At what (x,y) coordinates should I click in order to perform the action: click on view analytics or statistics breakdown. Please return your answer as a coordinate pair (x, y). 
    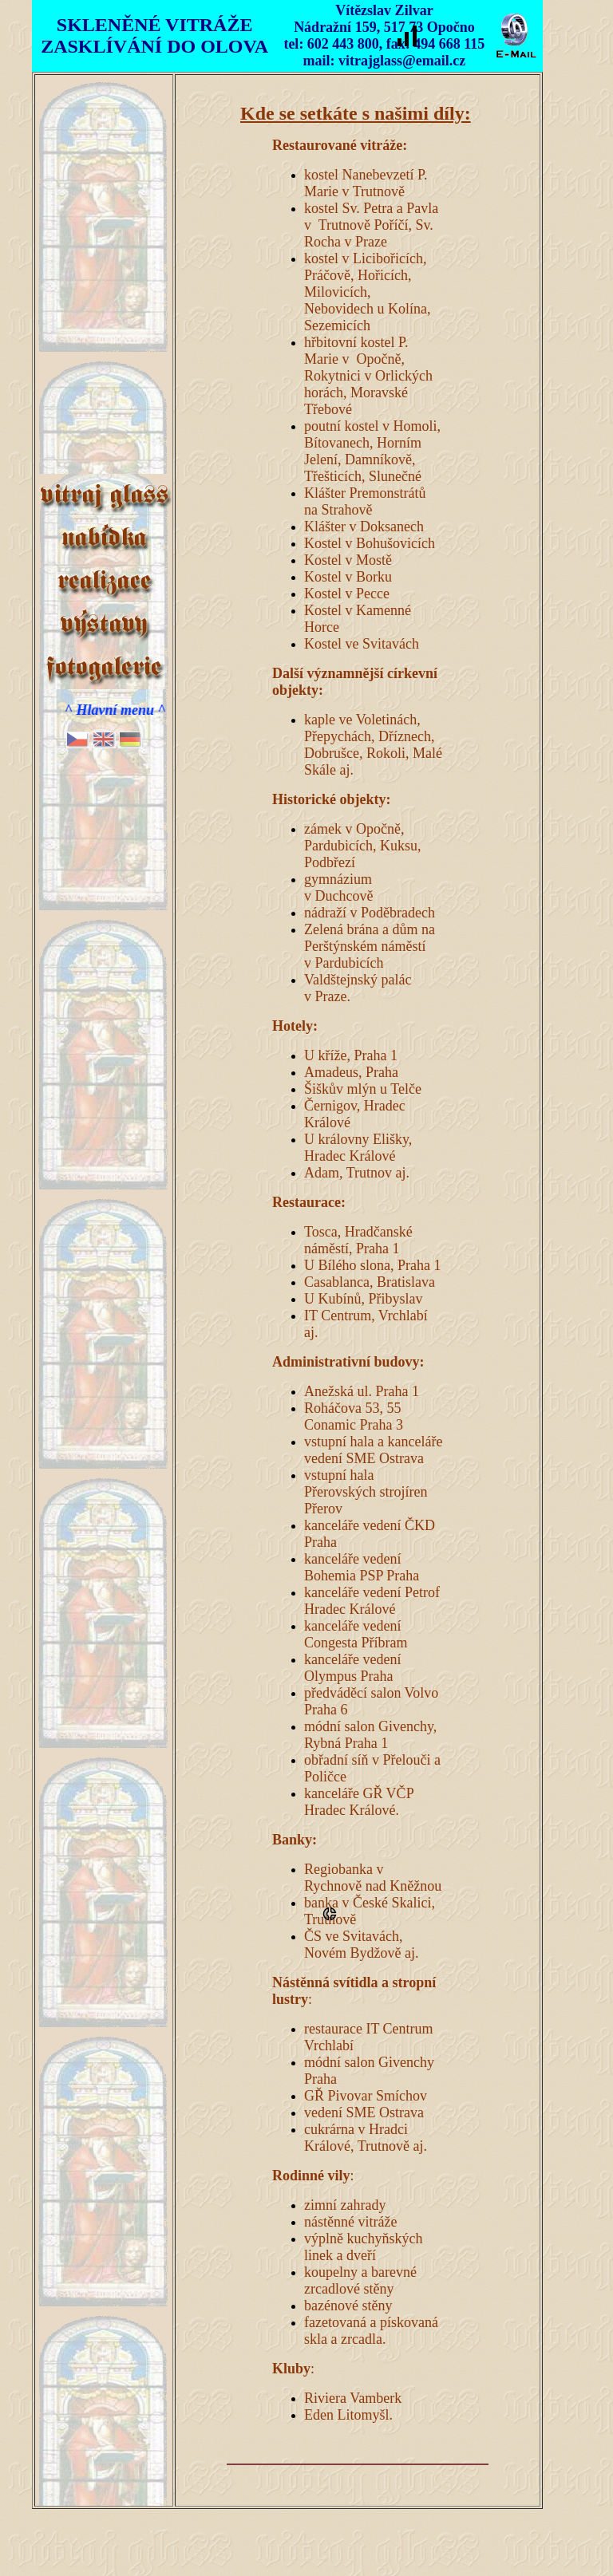
    Looking at the image, I should click on (330, 1914).